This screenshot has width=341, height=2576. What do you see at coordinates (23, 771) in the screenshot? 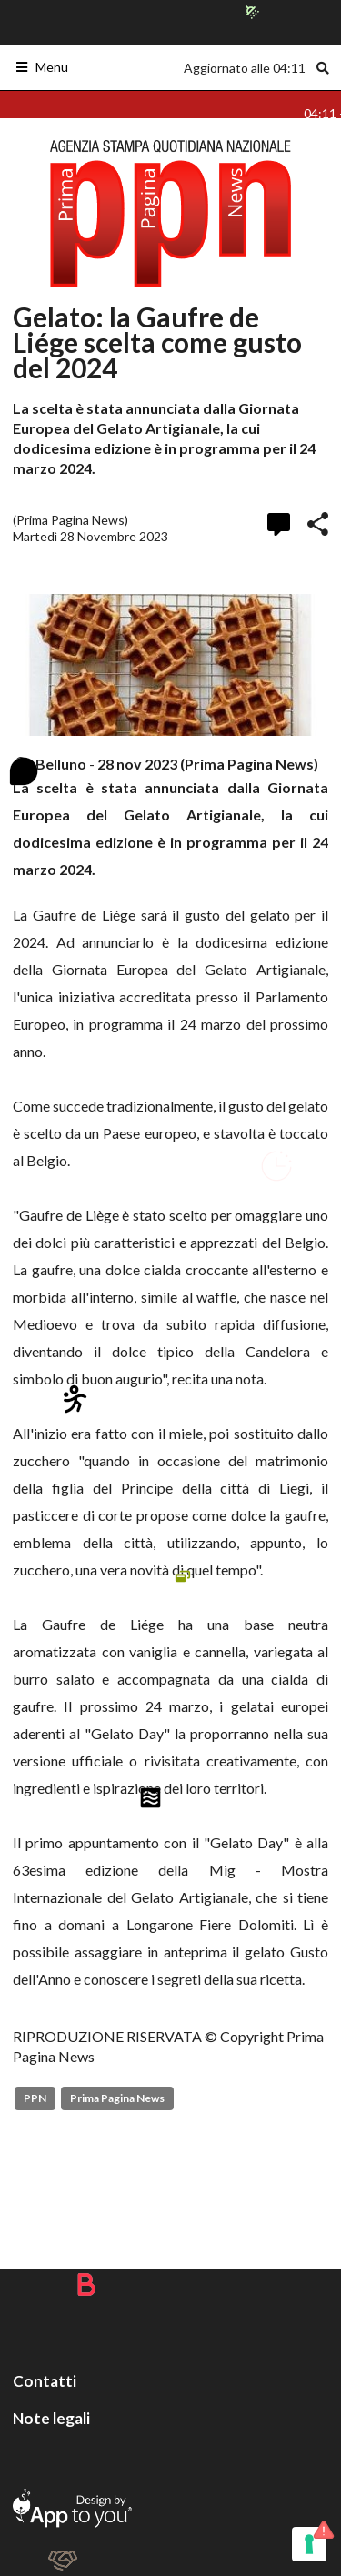
I see `open chat or messaging` at bounding box center [23, 771].